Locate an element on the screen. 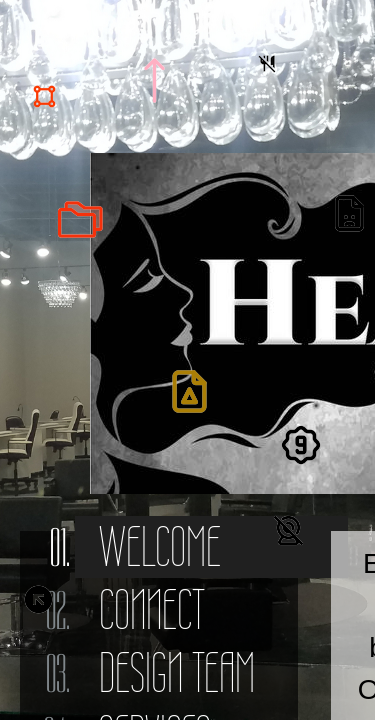  browse multiple folders or directories is located at coordinates (79, 219).